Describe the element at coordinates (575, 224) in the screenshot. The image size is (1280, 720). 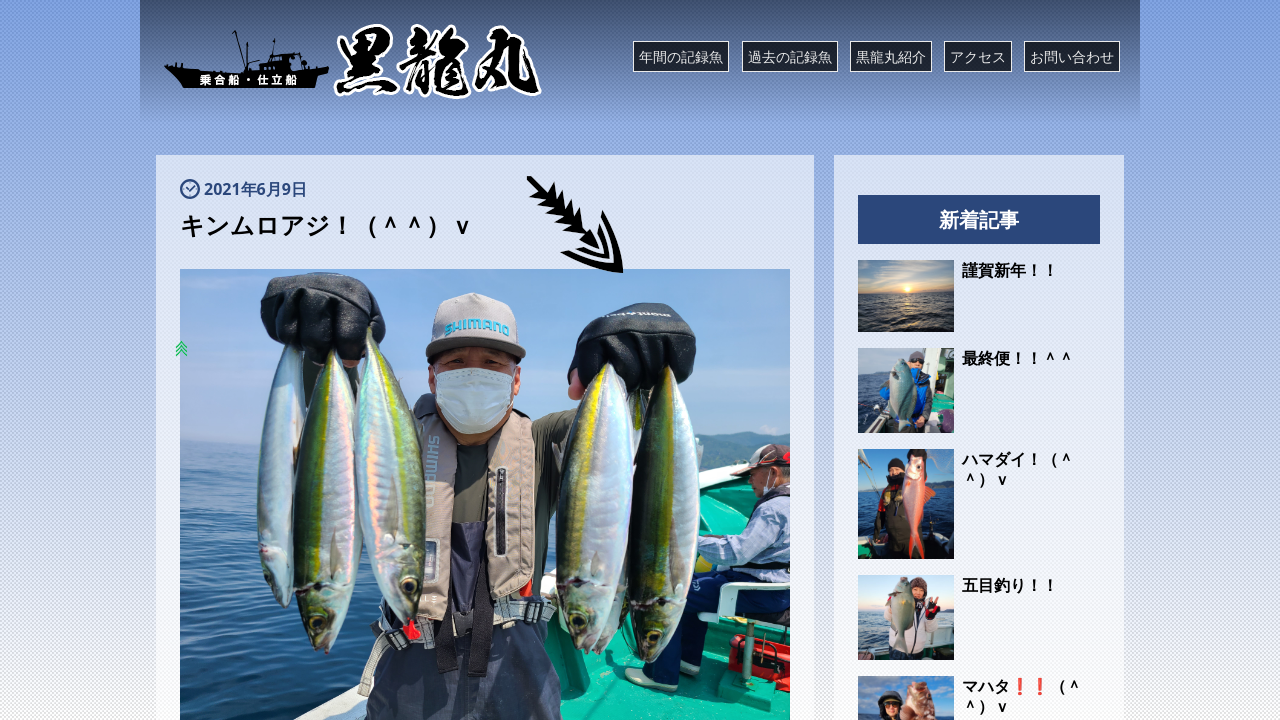
I see `select a piercing or armor-penetrating attack` at that location.